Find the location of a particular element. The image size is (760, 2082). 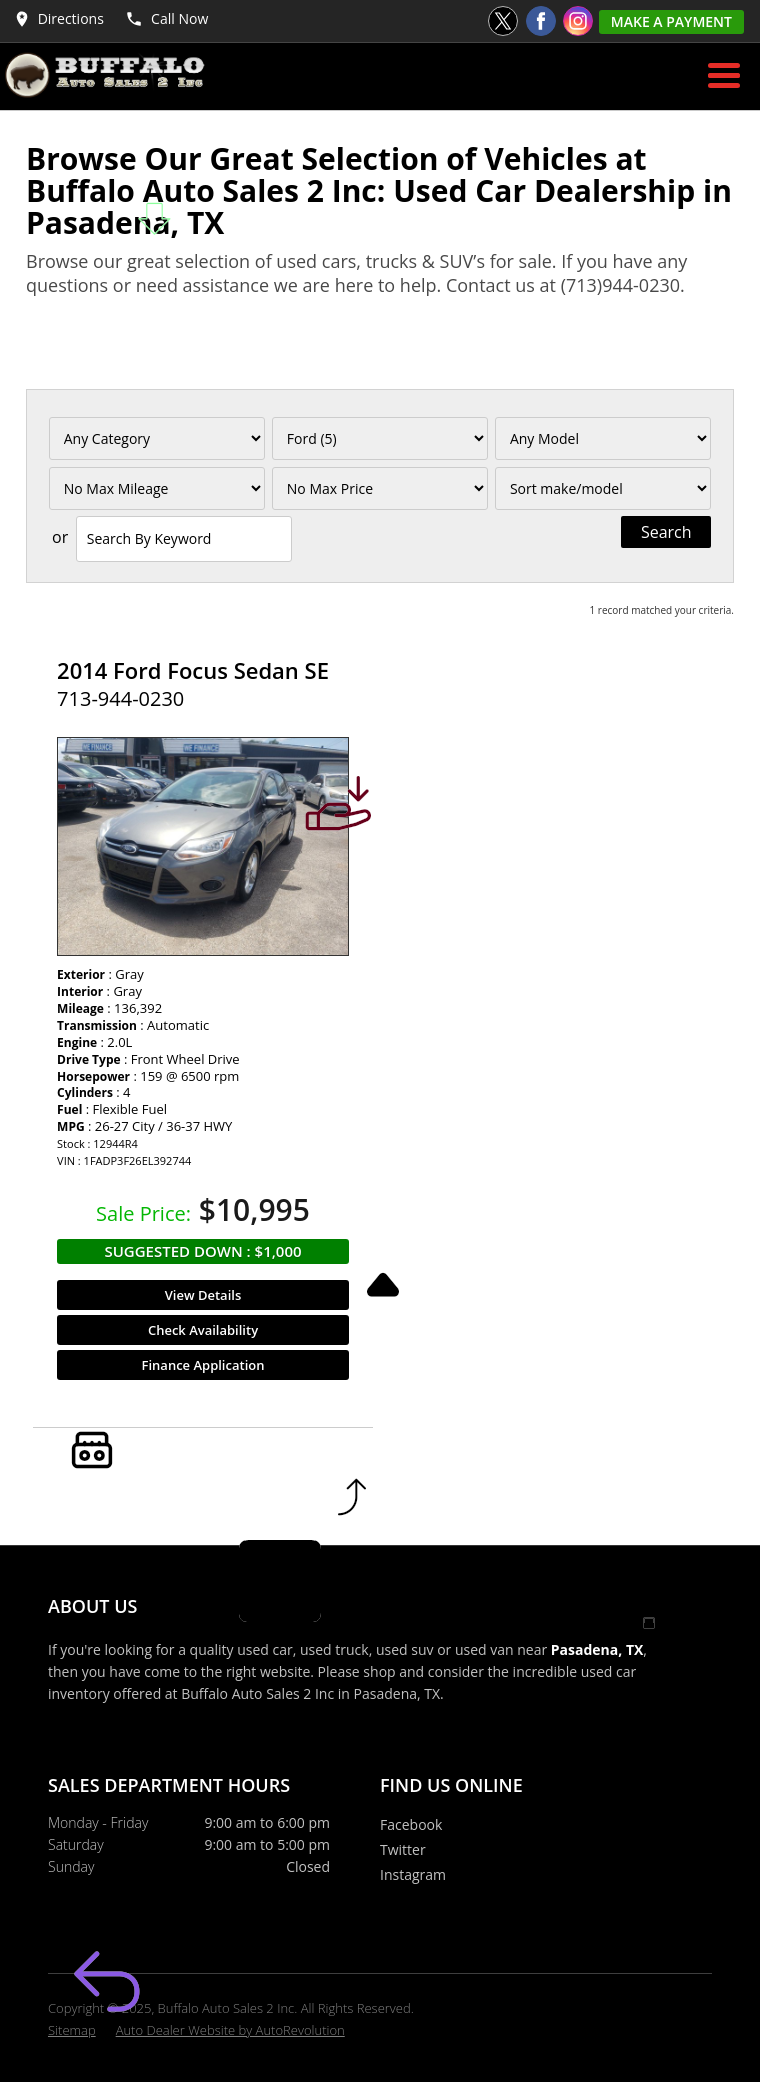

receive or accept an incoming item is located at coordinates (340, 806).